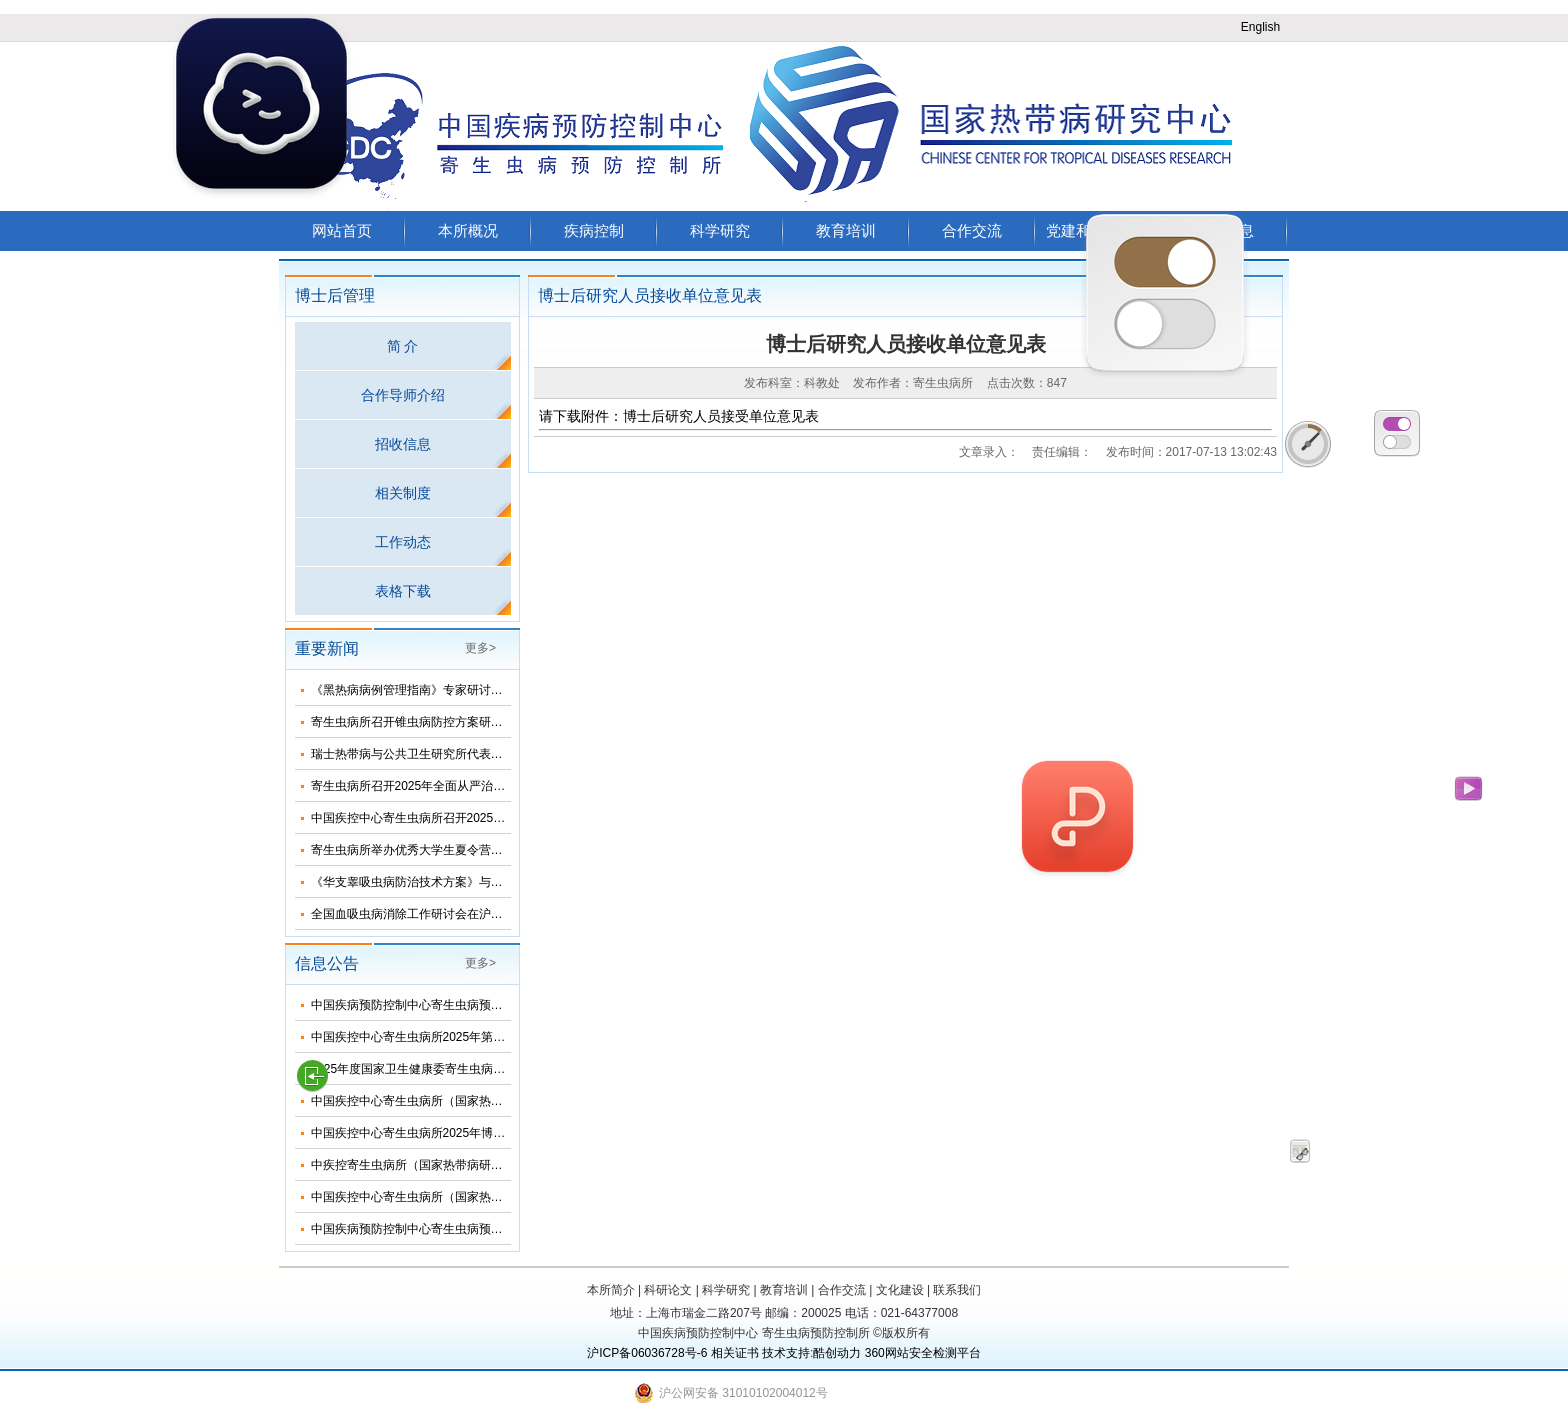 This screenshot has height=1426, width=1568. Describe the element at coordinates (1300, 1151) in the screenshot. I see `open office or productivity applications` at that location.